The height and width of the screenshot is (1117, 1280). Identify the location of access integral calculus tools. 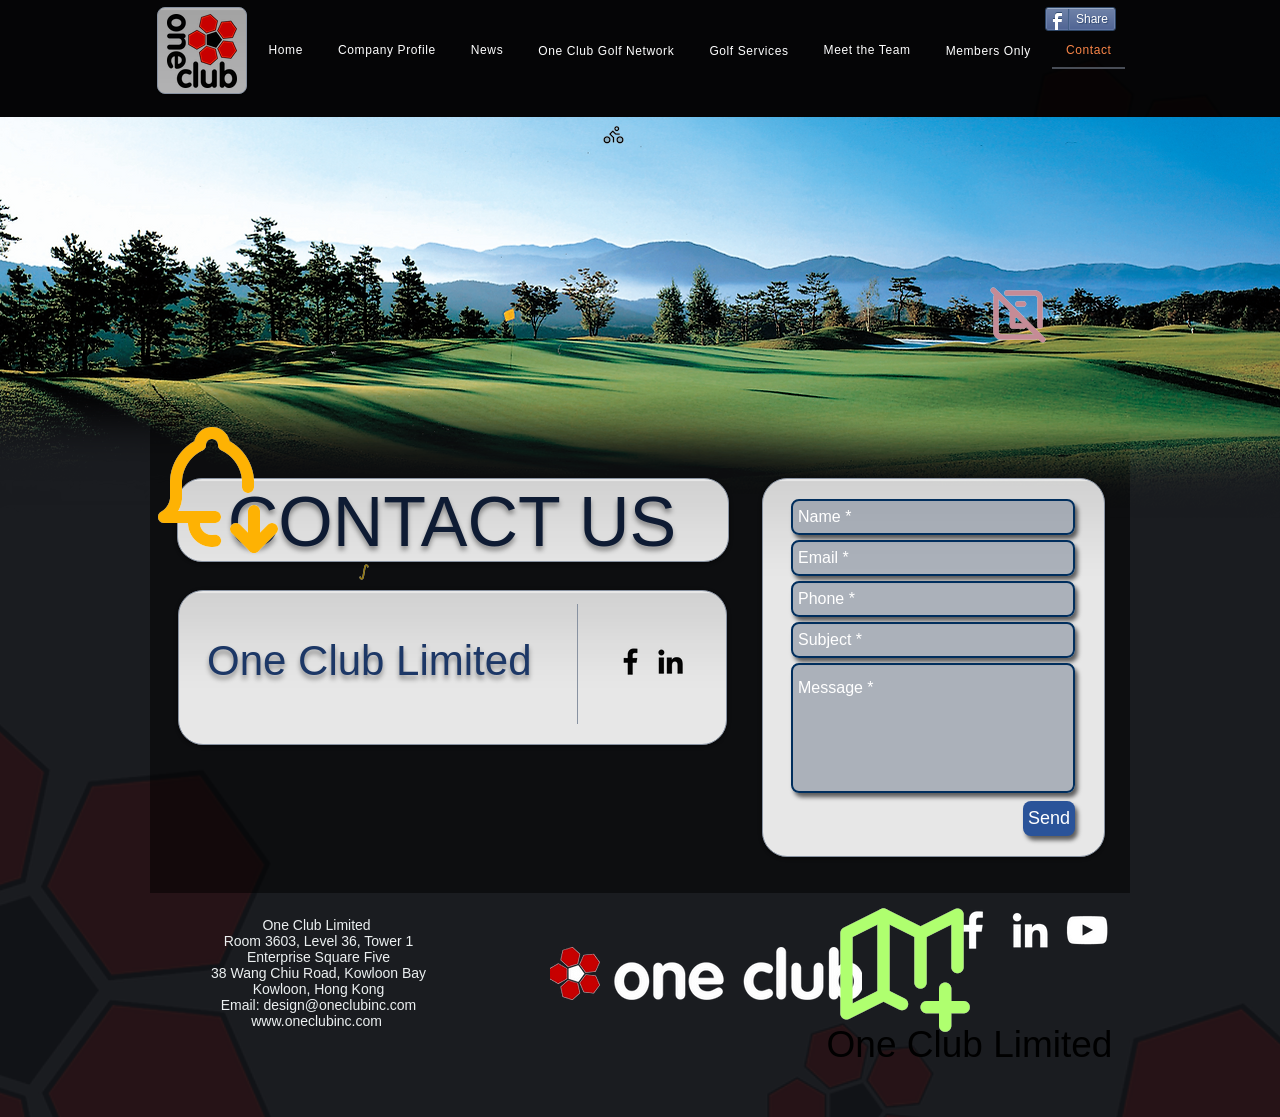
(364, 572).